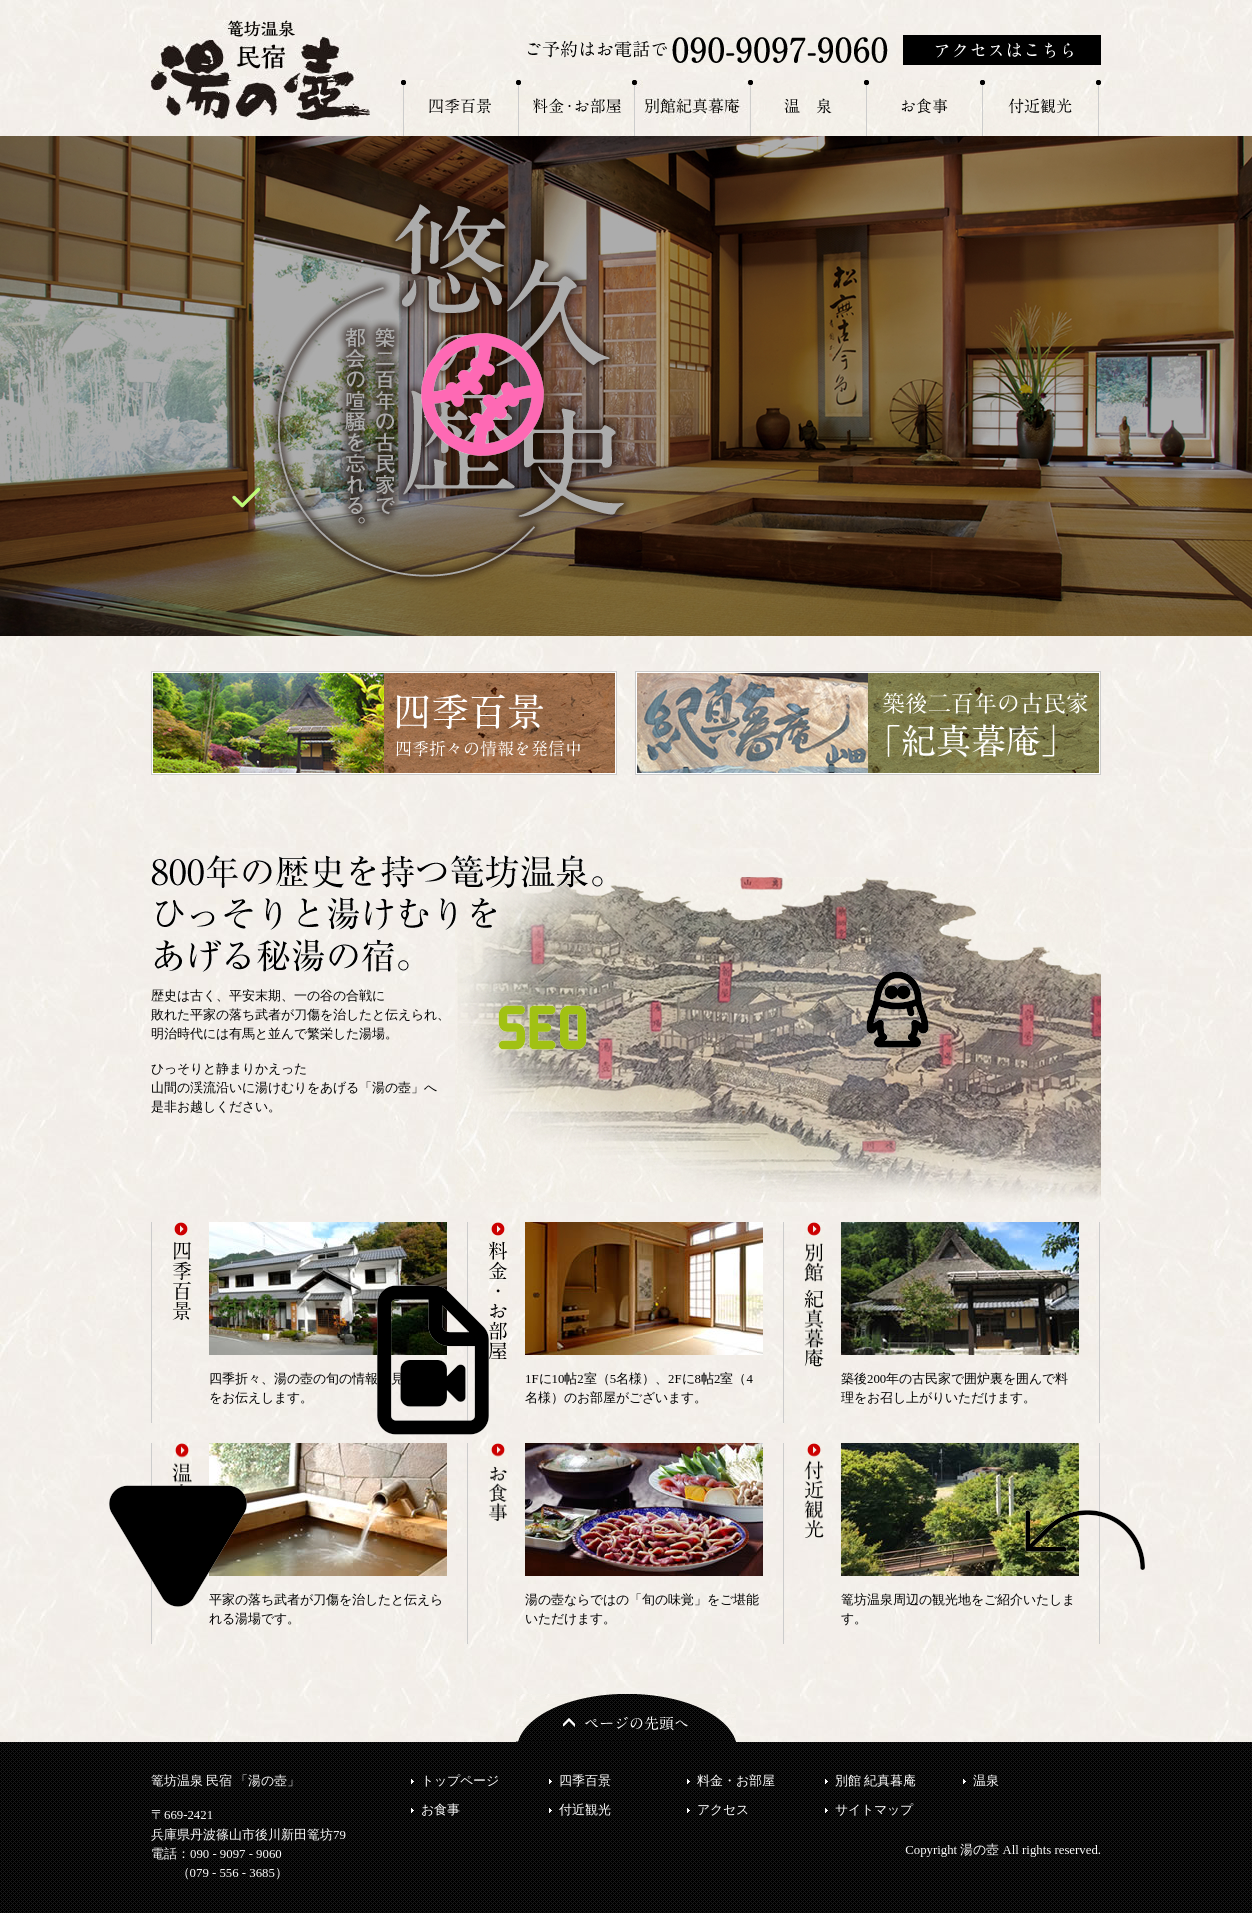 The image size is (1252, 1922). What do you see at coordinates (245, 497) in the screenshot?
I see `confirm or submit an action` at bounding box center [245, 497].